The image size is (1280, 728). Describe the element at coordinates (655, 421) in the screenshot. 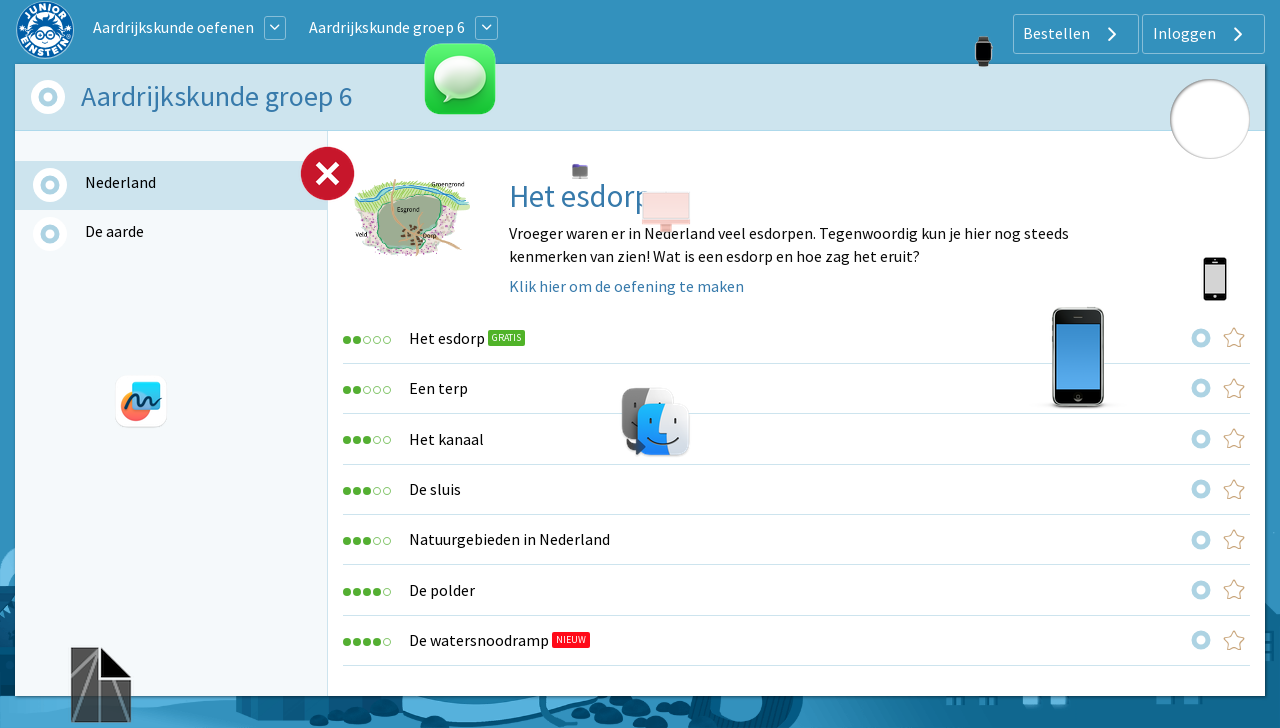

I see `launch macos setup assistant` at that location.